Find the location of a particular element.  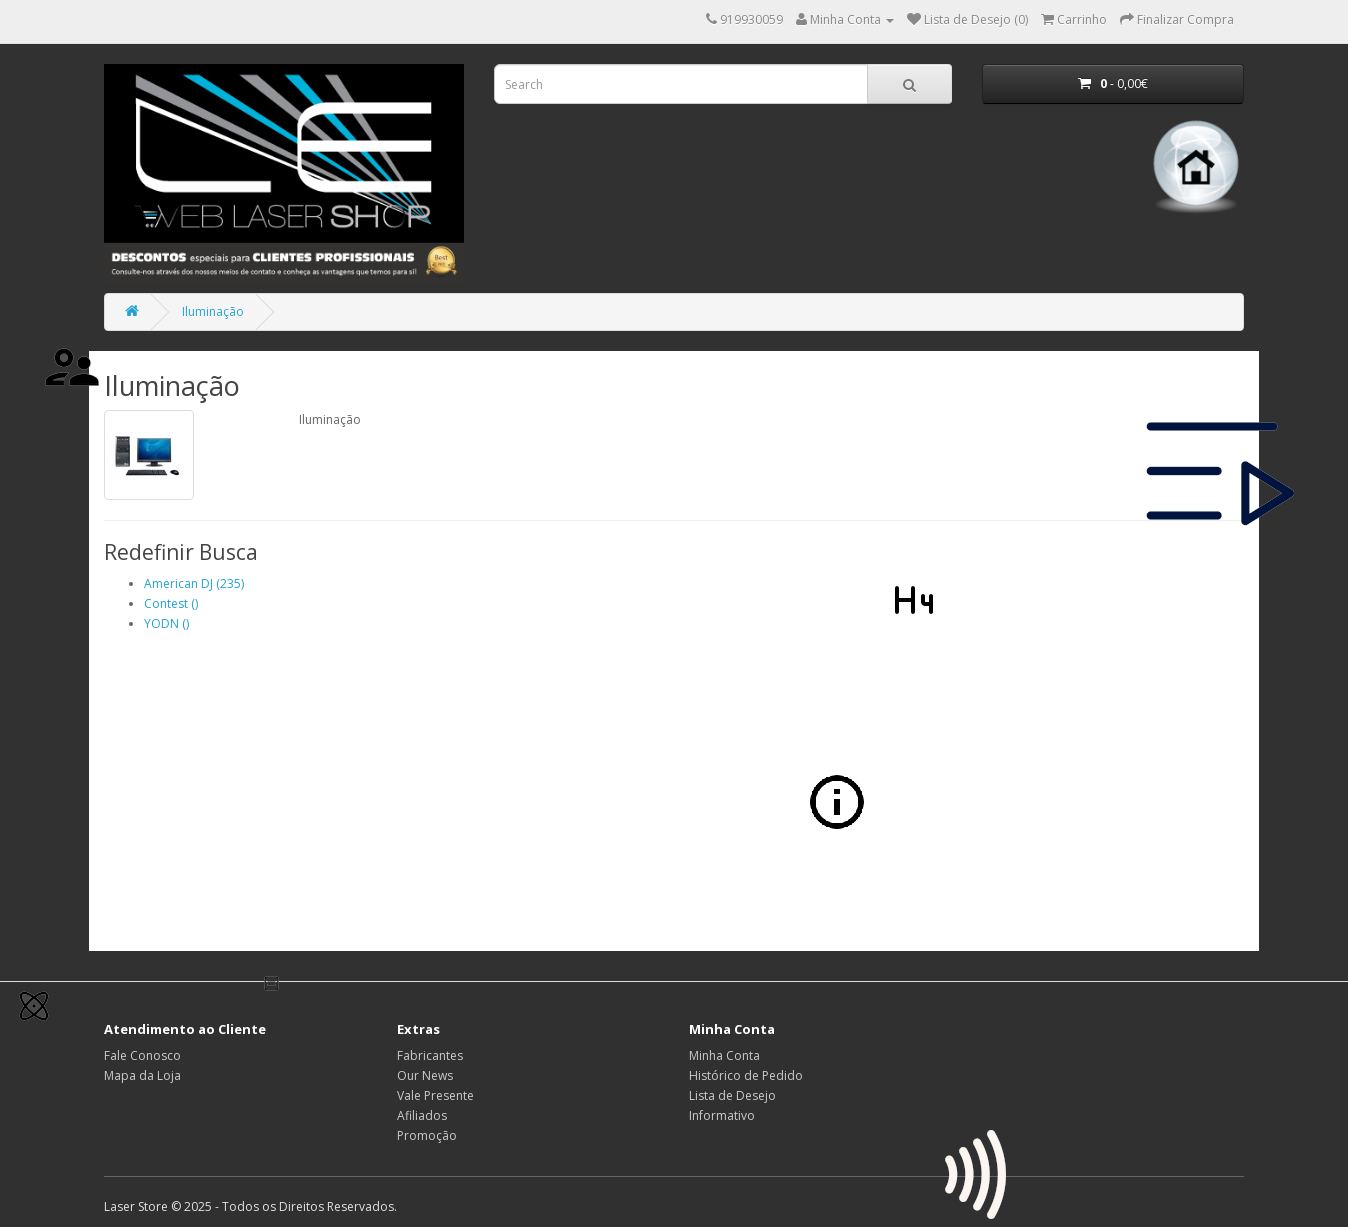

view more information about this item is located at coordinates (837, 802).